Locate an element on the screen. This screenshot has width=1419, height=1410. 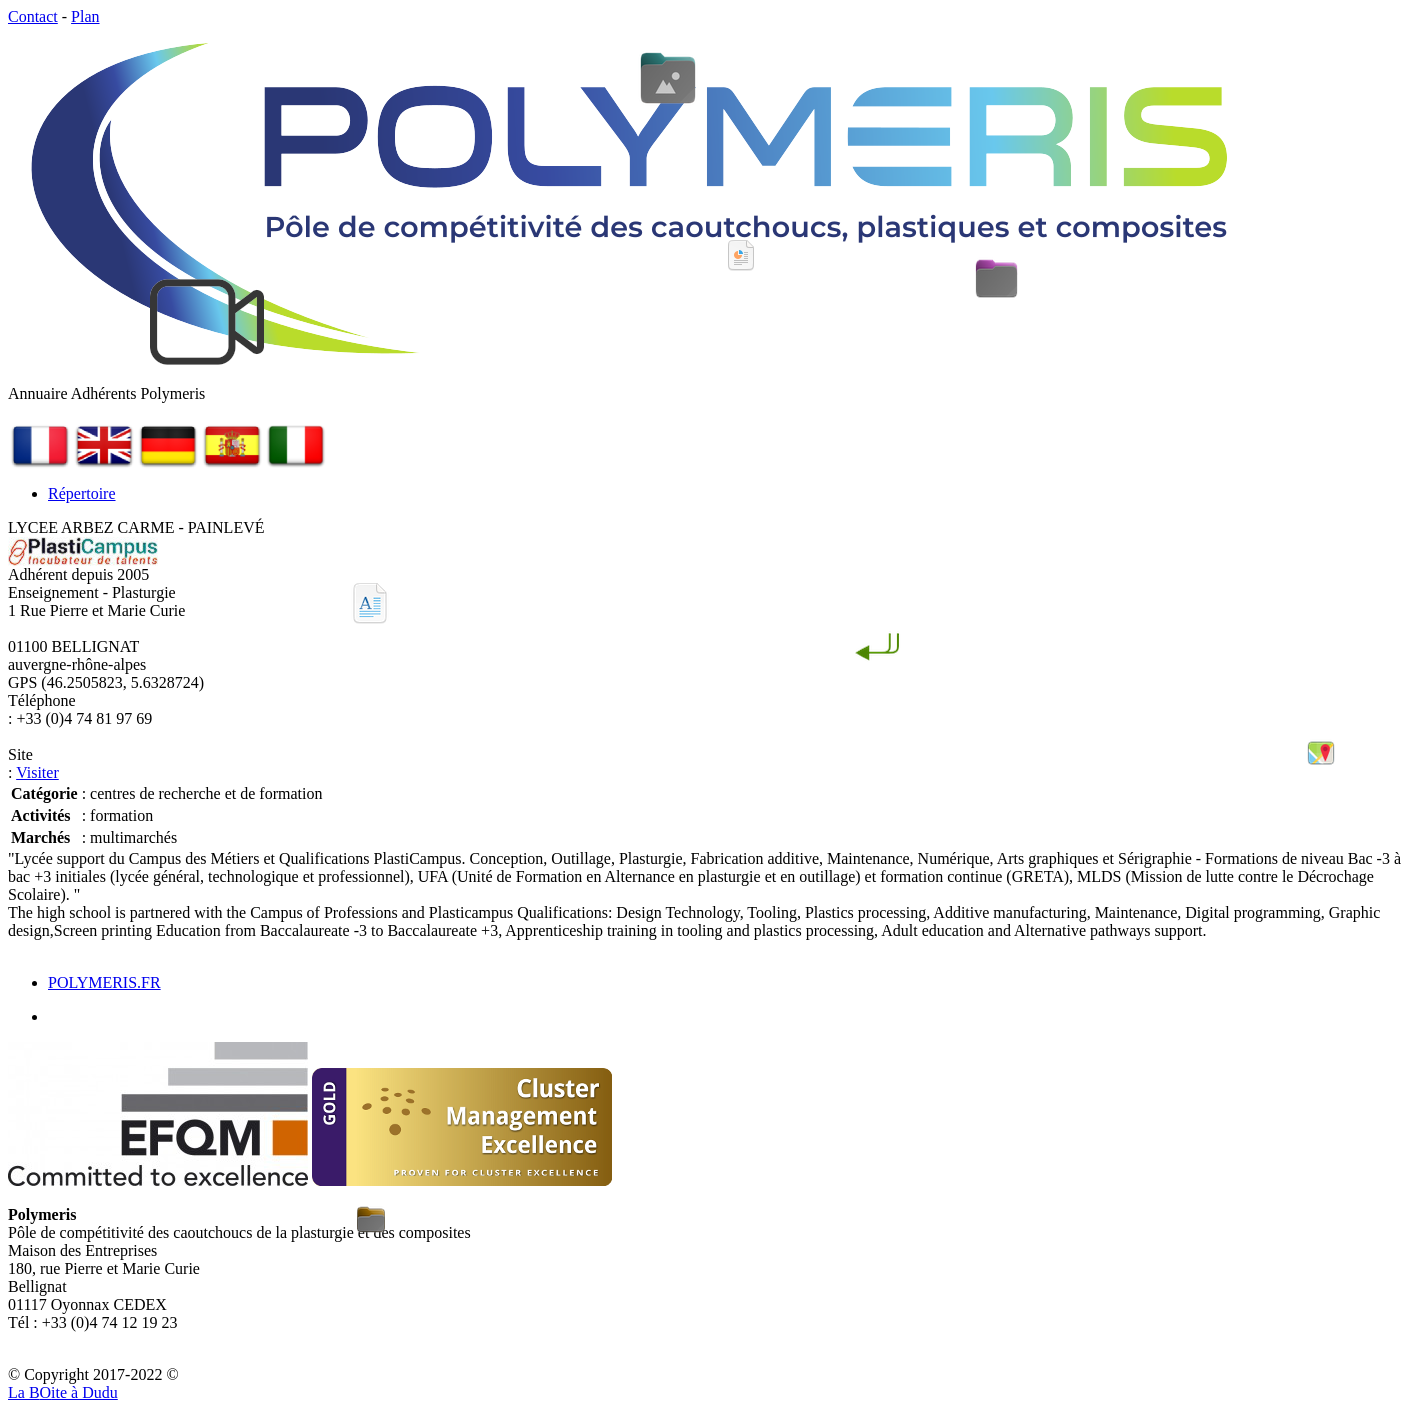
start a video call is located at coordinates (207, 322).